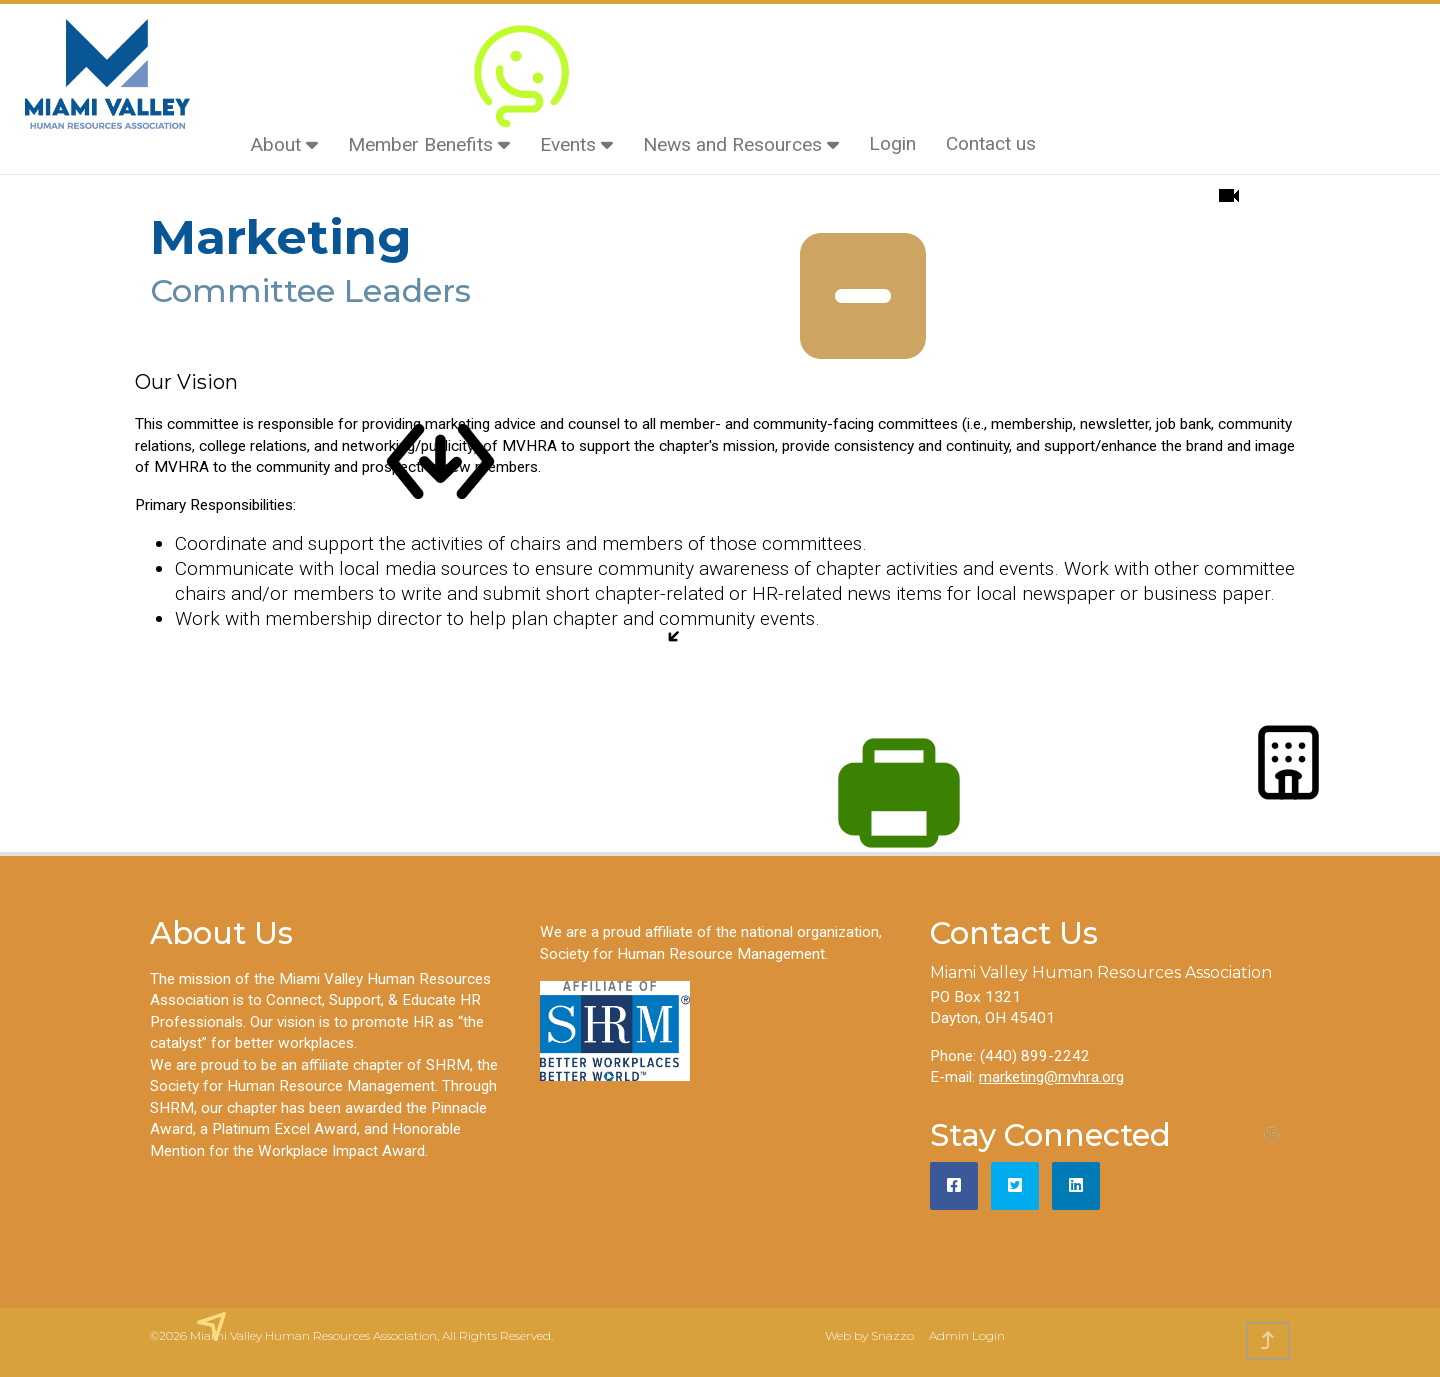 The height and width of the screenshot is (1377, 1440). I want to click on access transit entry or exit points, so click(674, 636).